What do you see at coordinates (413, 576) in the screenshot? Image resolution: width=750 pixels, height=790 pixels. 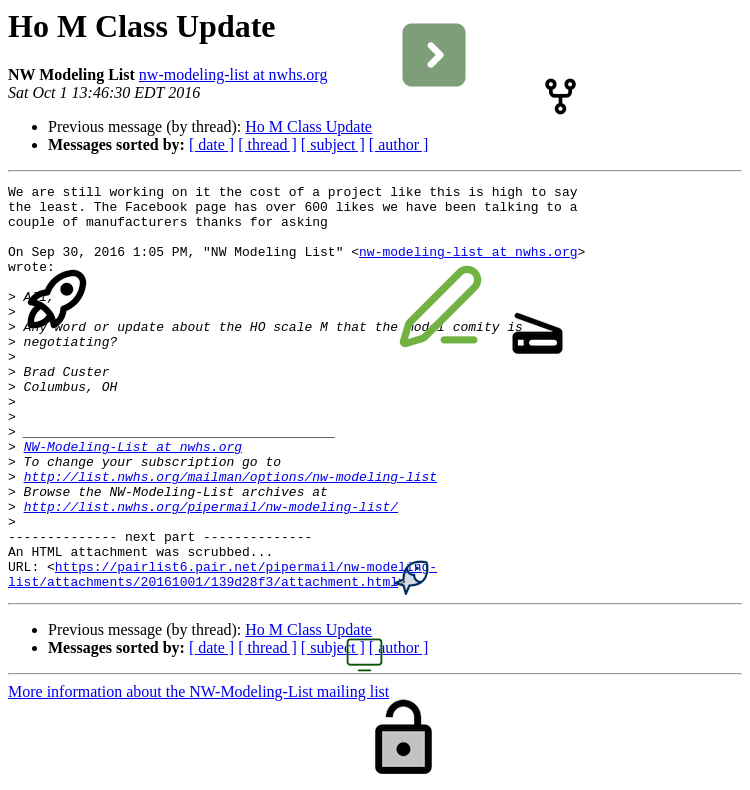 I see `browse seafood or fish-related content` at bounding box center [413, 576].